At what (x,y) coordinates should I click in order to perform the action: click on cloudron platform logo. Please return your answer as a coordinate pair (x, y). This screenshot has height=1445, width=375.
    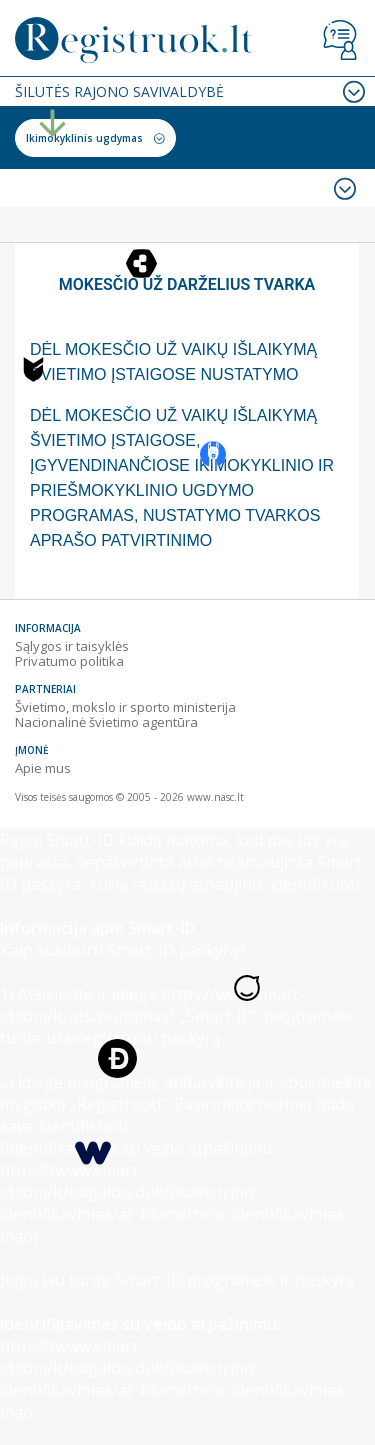
    Looking at the image, I should click on (141, 263).